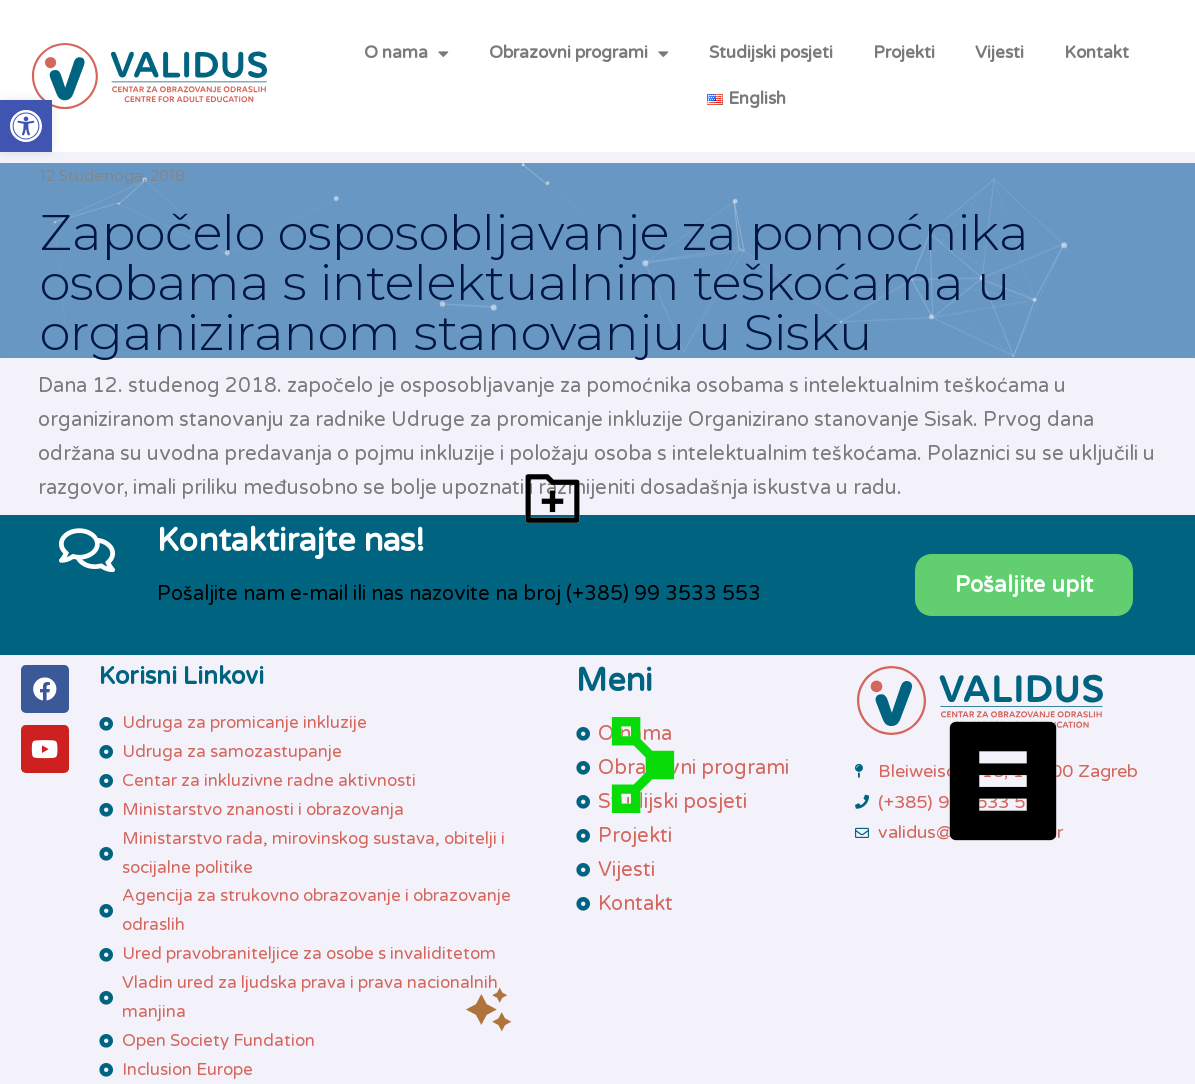 Image resolution: width=1195 pixels, height=1084 pixels. What do you see at coordinates (489, 1009) in the screenshot?
I see `indicates AI-generated or enhanced content` at bounding box center [489, 1009].